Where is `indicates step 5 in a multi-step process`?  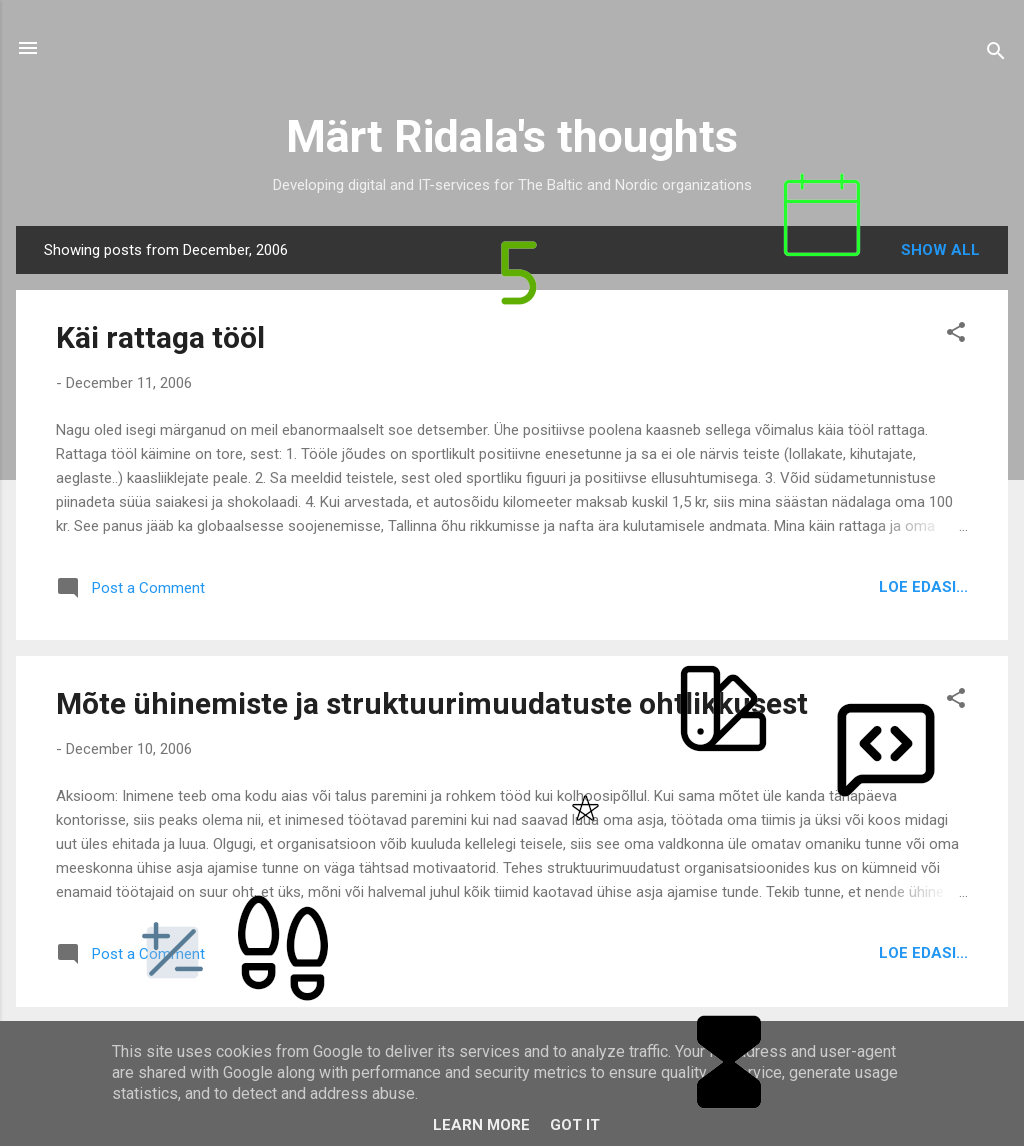
indicates step 5 in a multi-step process is located at coordinates (519, 273).